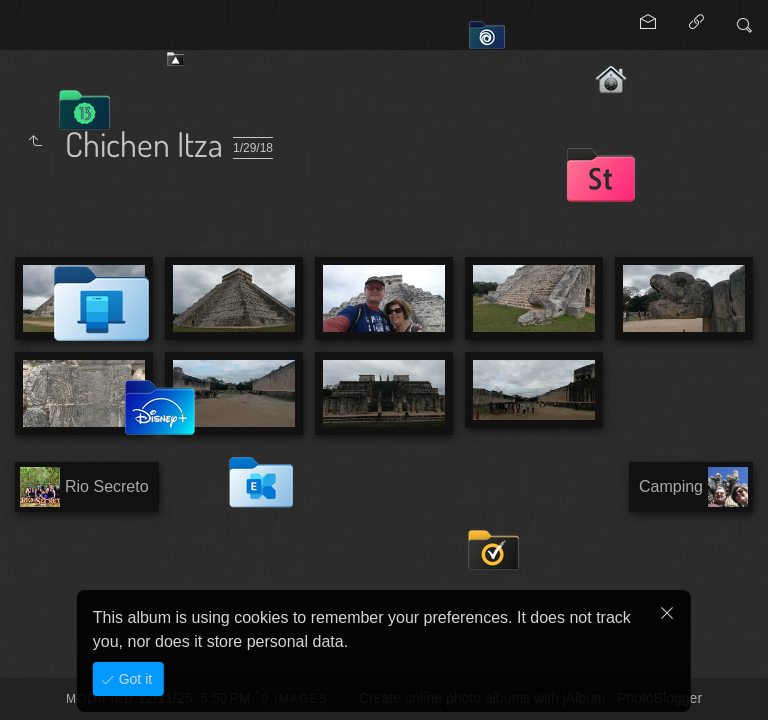 The image size is (768, 720). What do you see at coordinates (159, 409) in the screenshot?
I see `open disney+ media folder` at bounding box center [159, 409].